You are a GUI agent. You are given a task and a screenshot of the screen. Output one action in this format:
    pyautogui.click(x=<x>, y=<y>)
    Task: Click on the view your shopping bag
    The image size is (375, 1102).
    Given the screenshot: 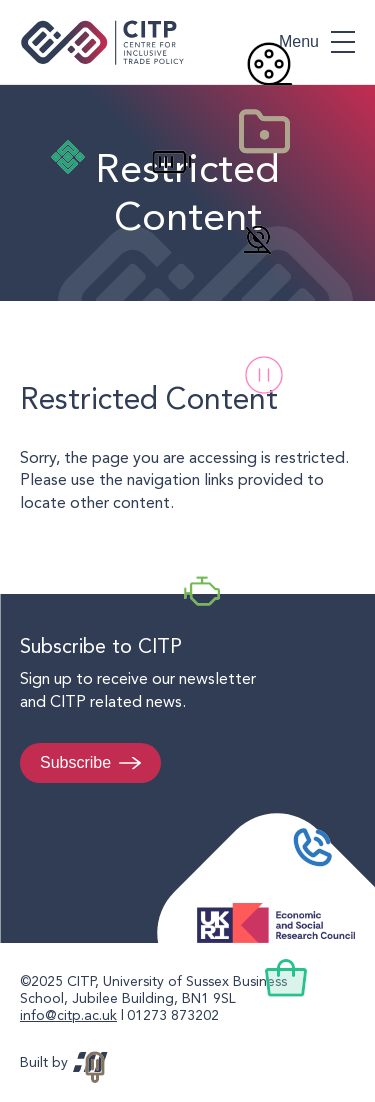 What is the action you would take?
    pyautogui.click(x=286, y=980)
    